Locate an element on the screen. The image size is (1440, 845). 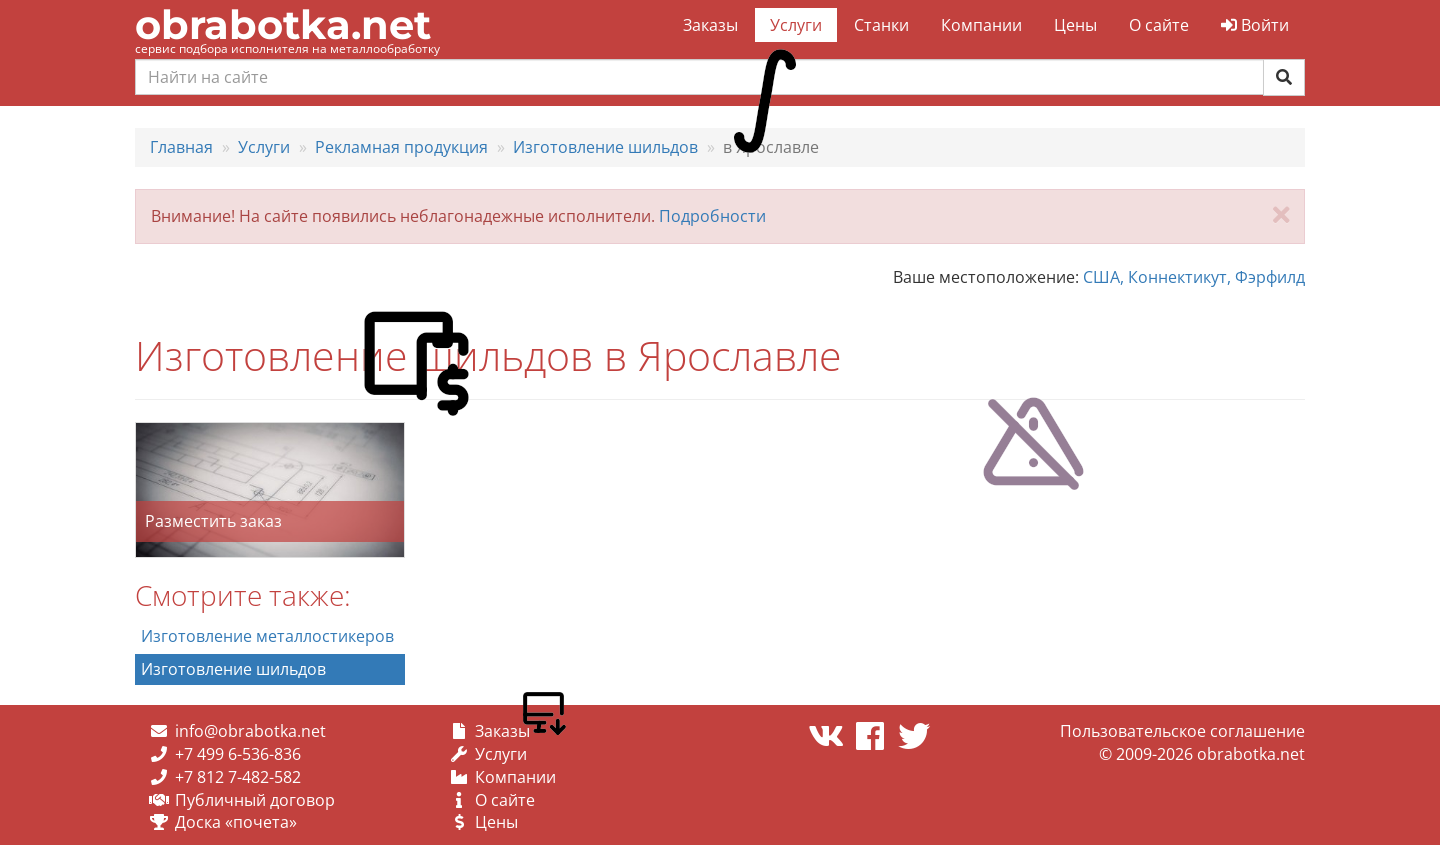
download to desktop computer is located at coordinates (543, 712).